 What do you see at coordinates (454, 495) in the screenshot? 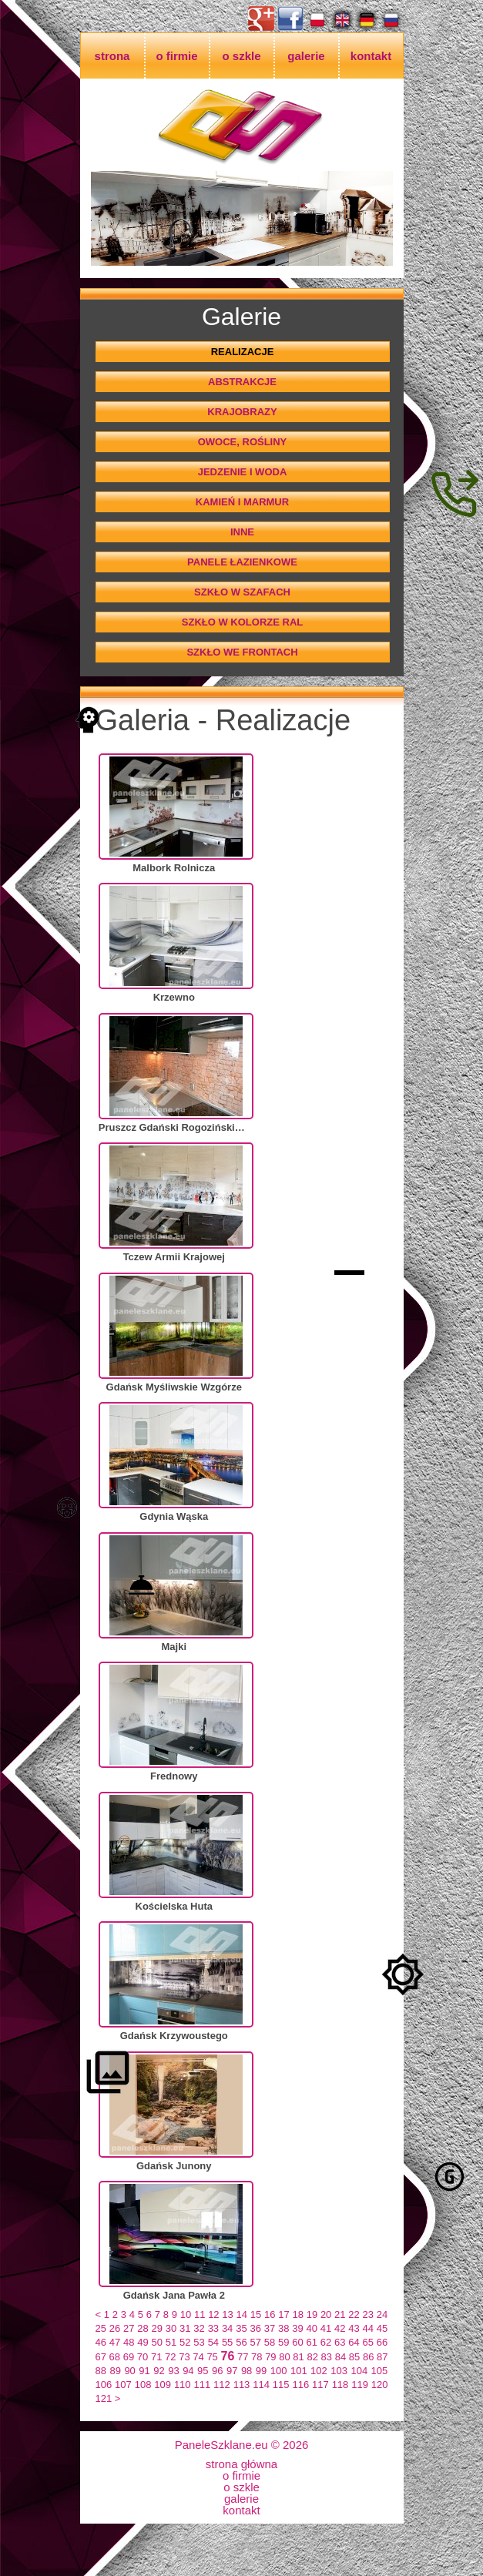
I see `forward an incoming call` at bounding box center [454, 495].